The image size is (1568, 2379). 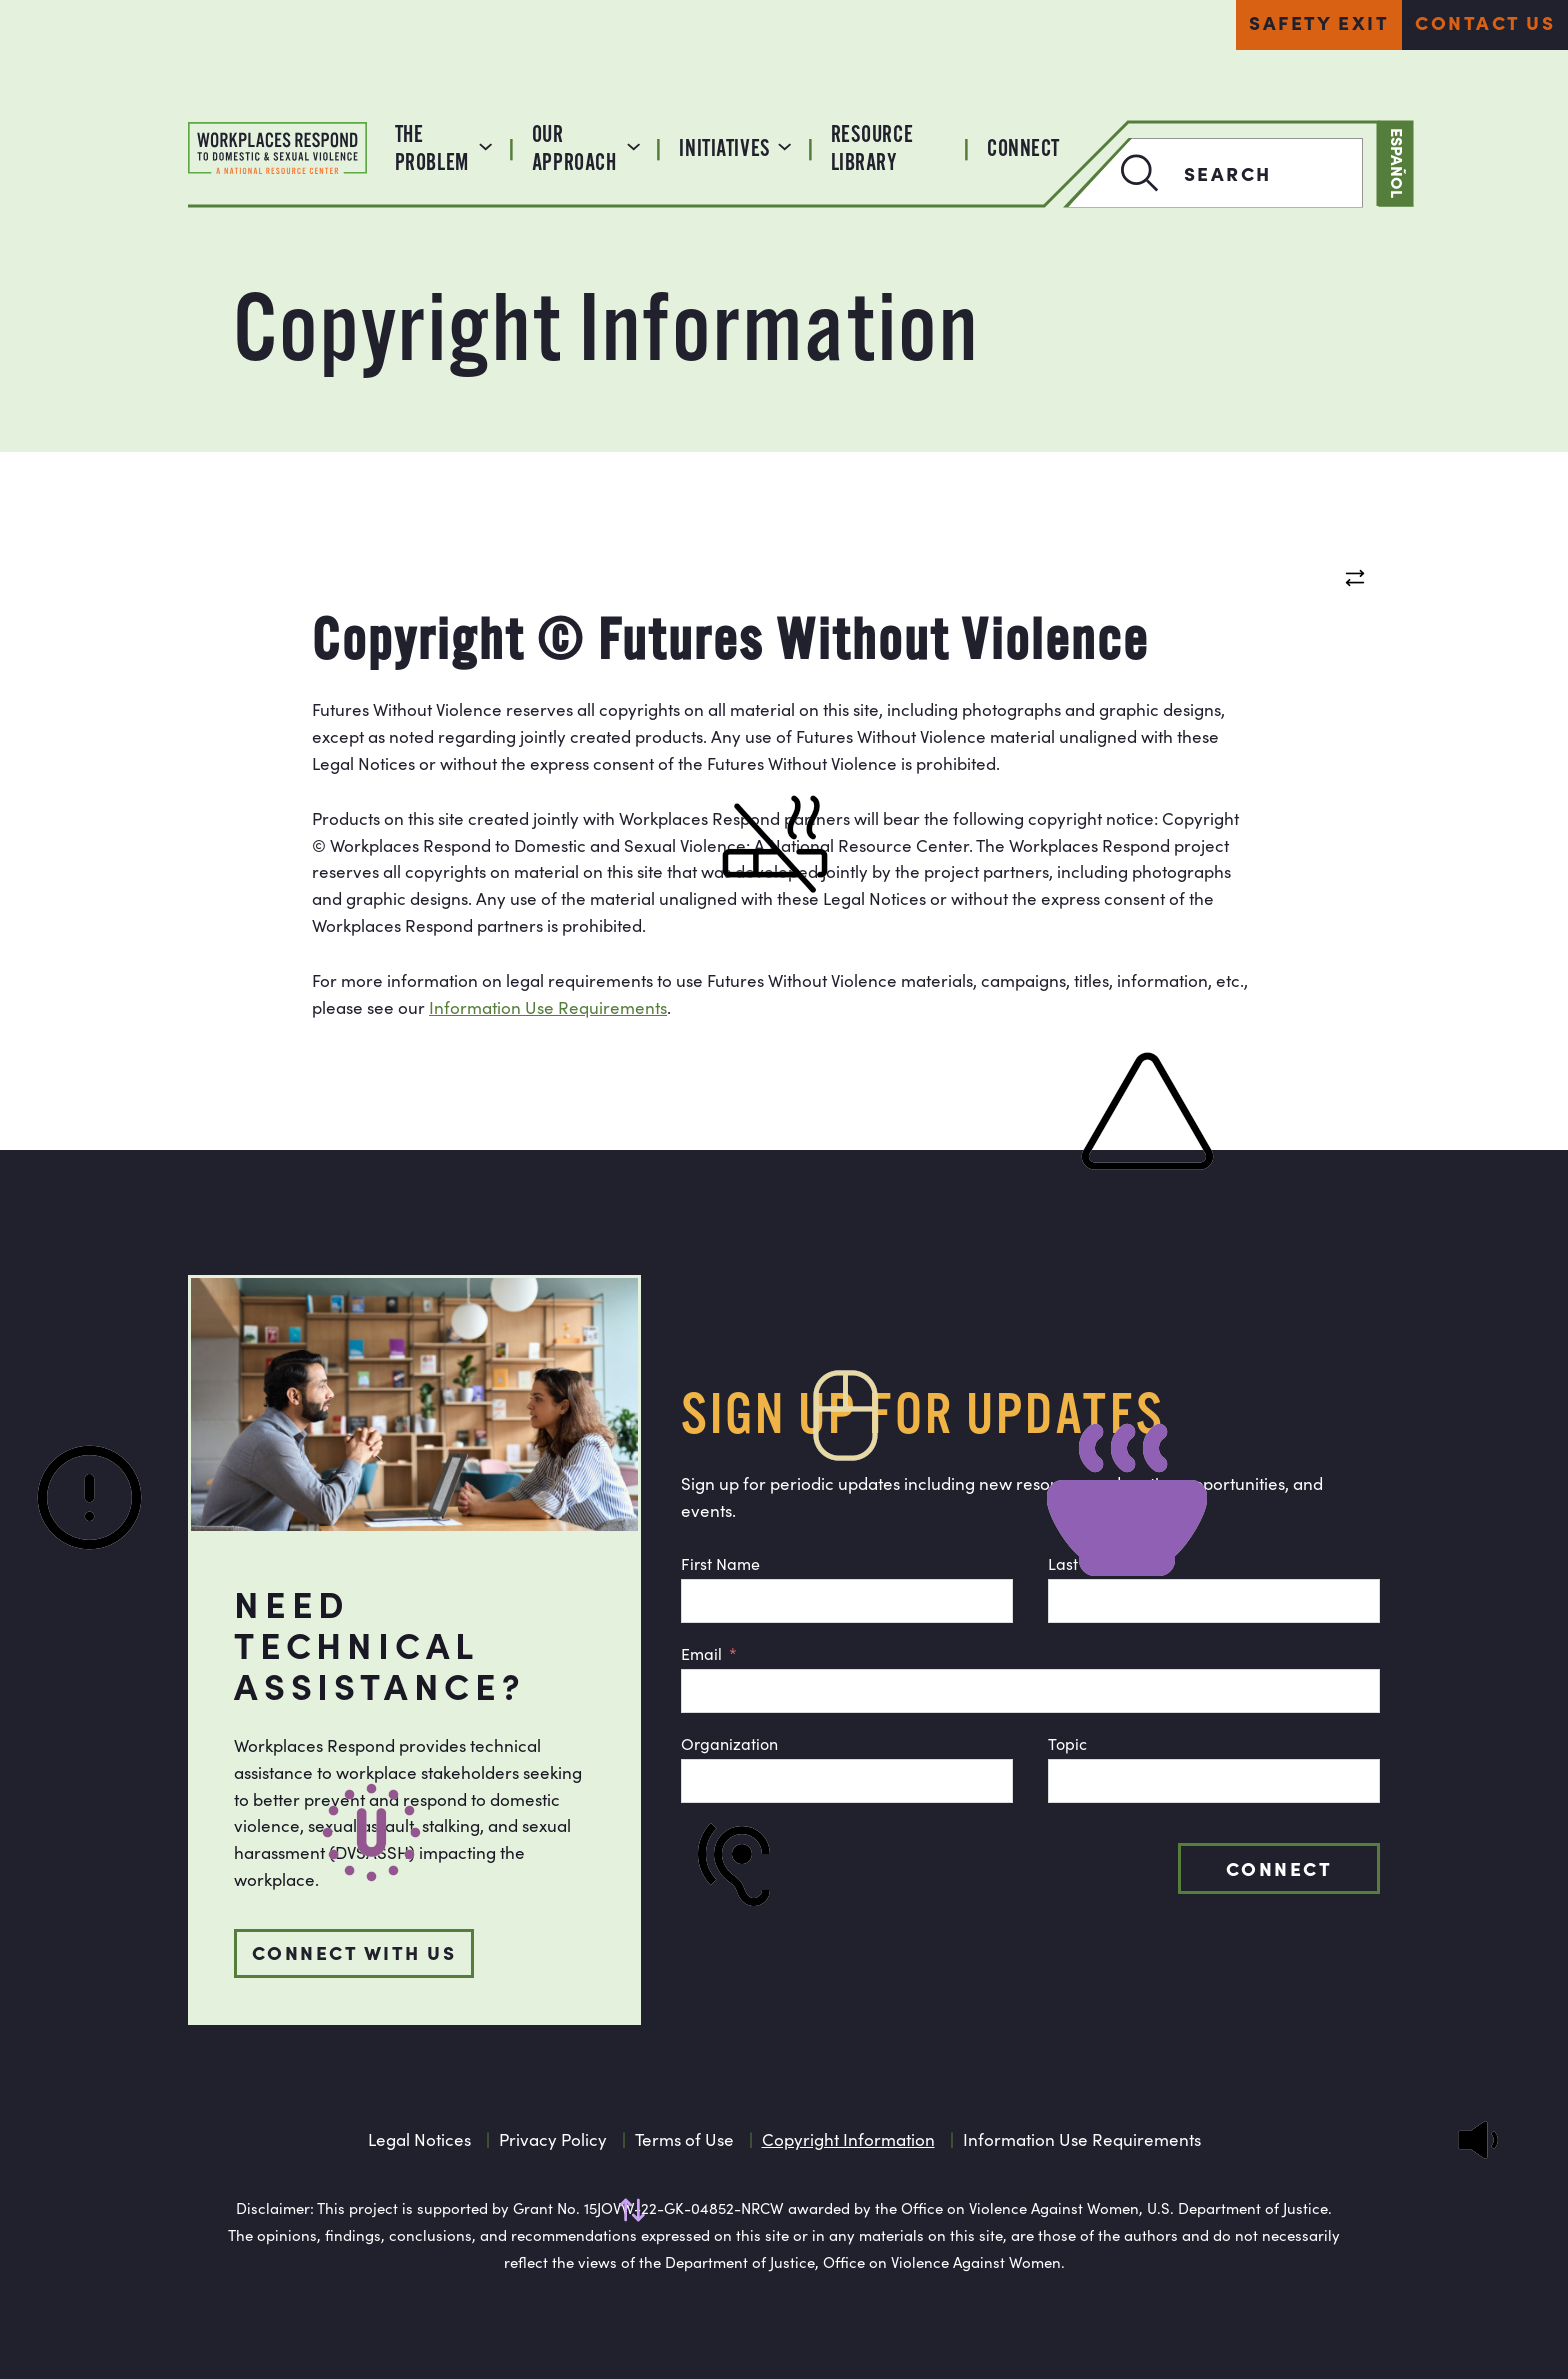 What do you see at coordinates (845, 1415) in the screenshot?
I see `adjust mouse or pointer settings` at bounding box center [845, 1415].